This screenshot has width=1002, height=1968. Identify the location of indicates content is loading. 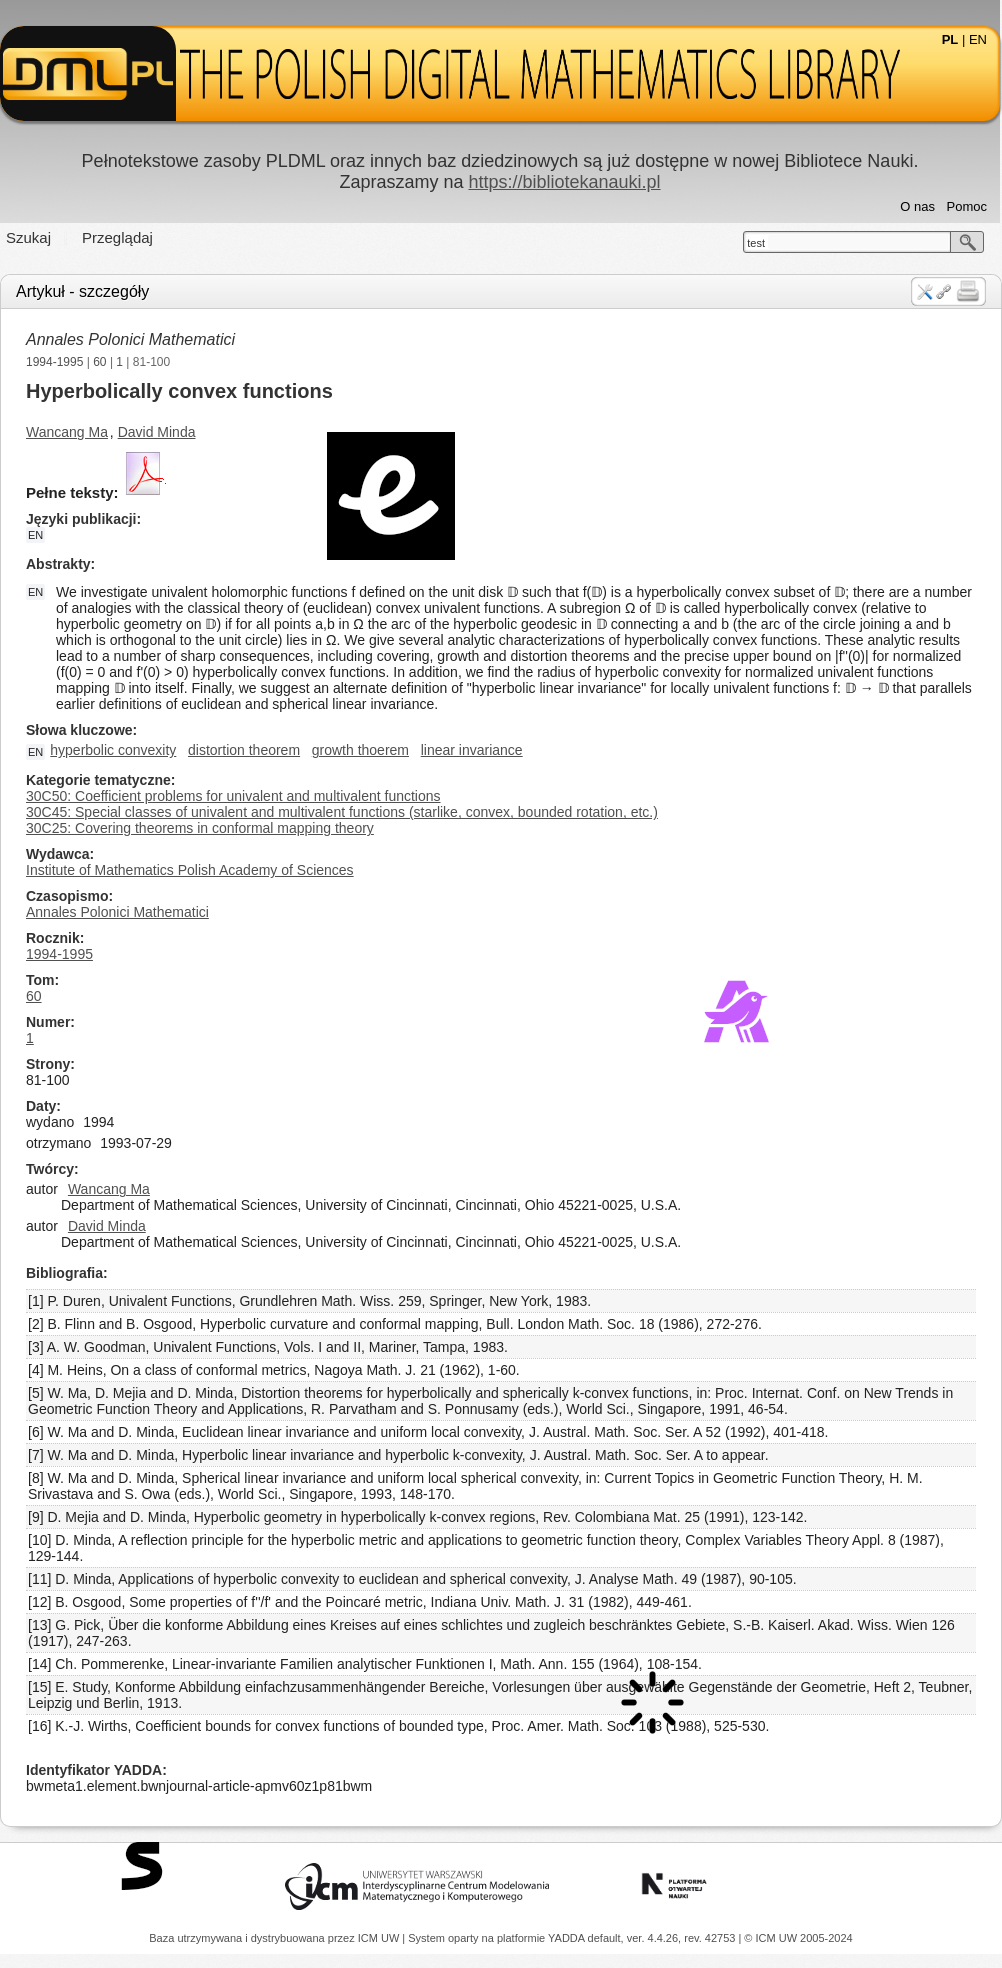
(652, 1702).